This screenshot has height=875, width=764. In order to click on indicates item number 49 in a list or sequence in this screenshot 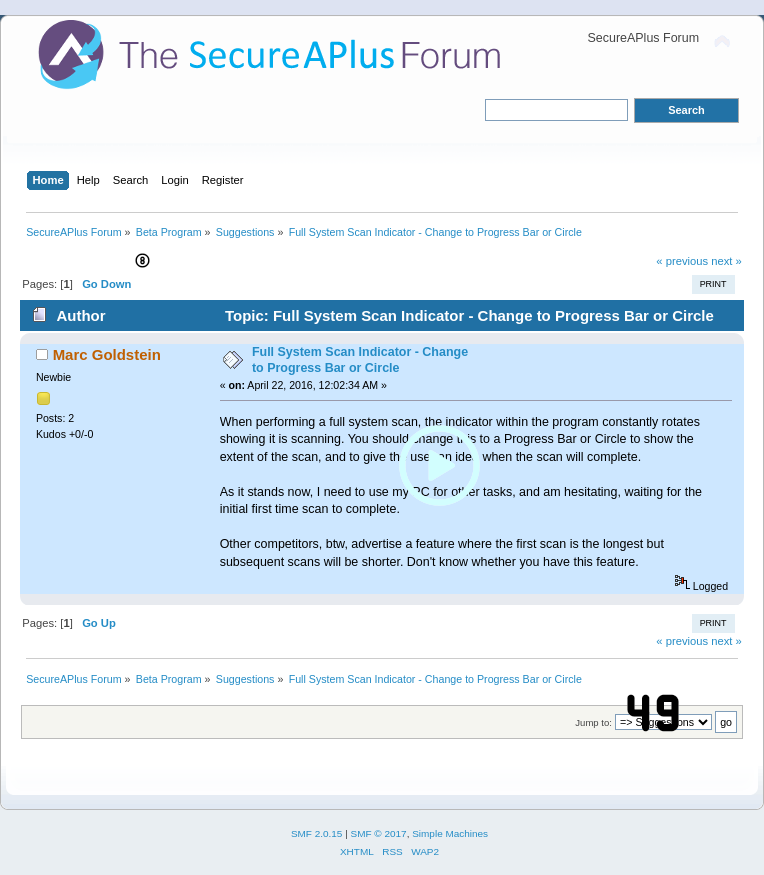, I will do `click(653, 713)`.